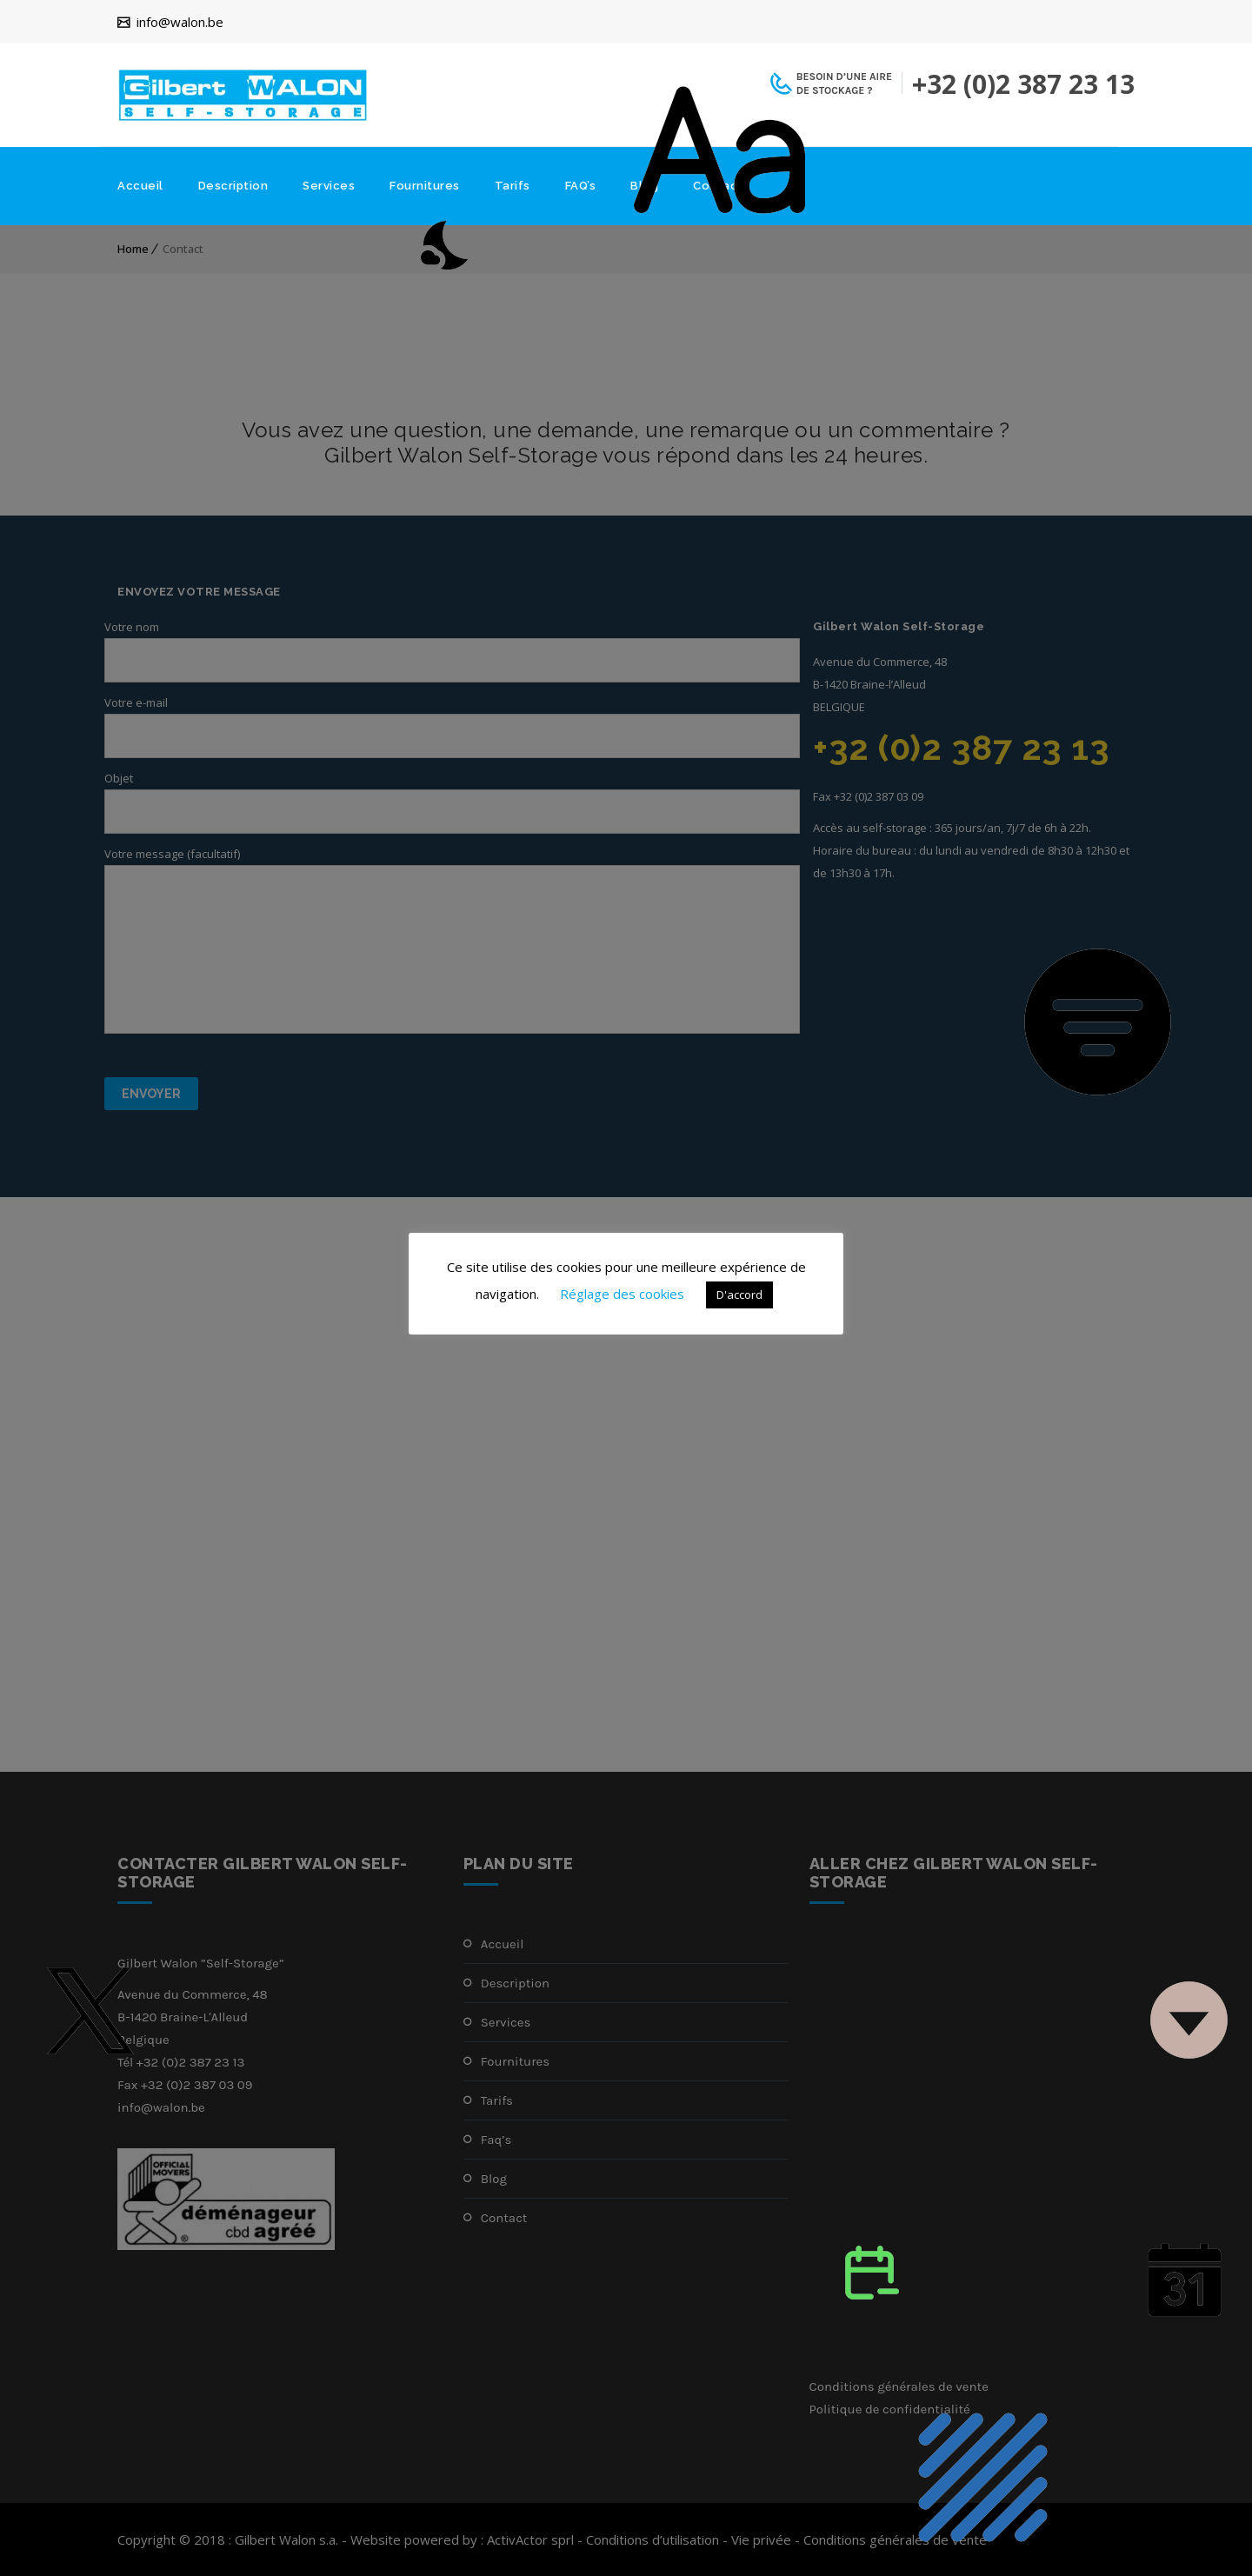  What do you see at coordinates (719, 150) in the screenshot?
I see `adjust text or font settings` at bounding box center [719, 150].